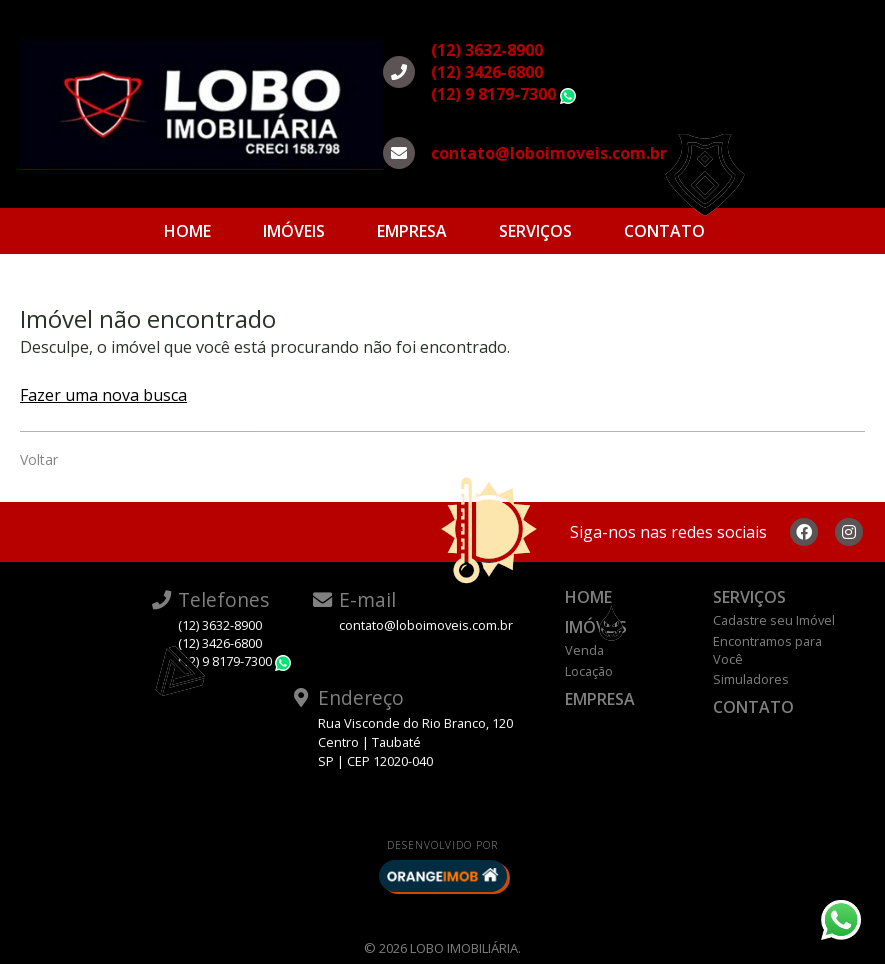 The height and width of the screenshot is (964, 885). Describe the element at coordinates (180, 671) in the screenshot. I see `indicates an impossible object or paradox concept` at that location.